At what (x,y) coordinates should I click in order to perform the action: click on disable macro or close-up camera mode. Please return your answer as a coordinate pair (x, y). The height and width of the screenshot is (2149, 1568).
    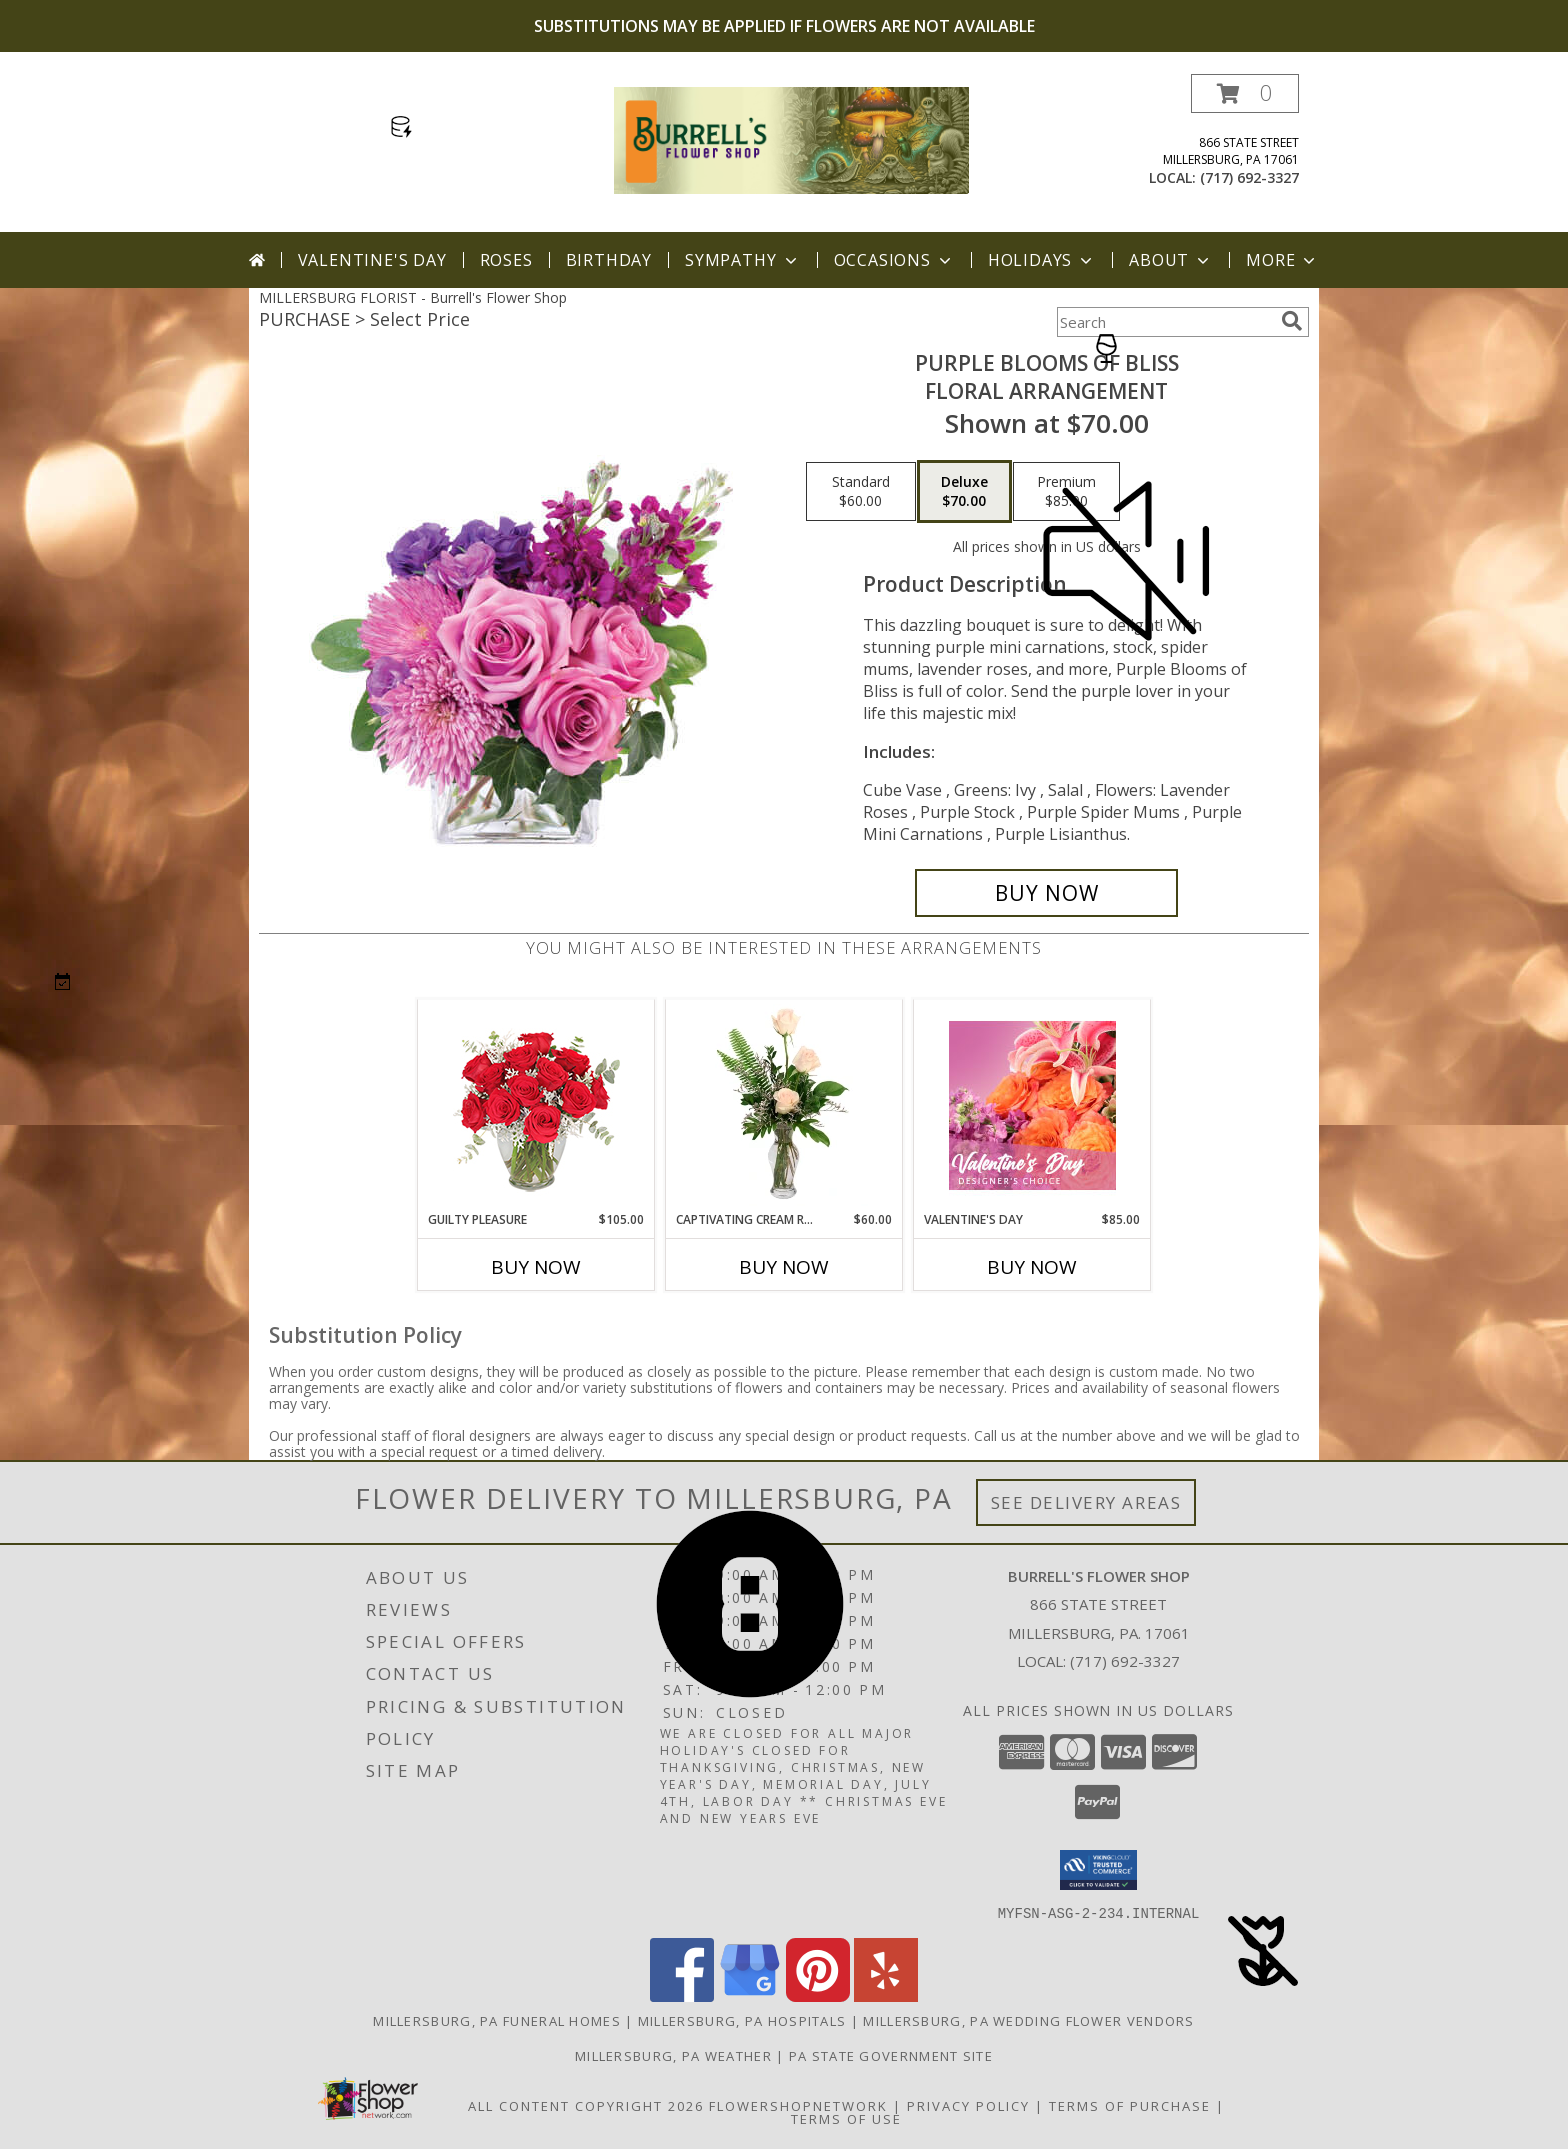
    Looking at the image, I should click on (1263, 1951).